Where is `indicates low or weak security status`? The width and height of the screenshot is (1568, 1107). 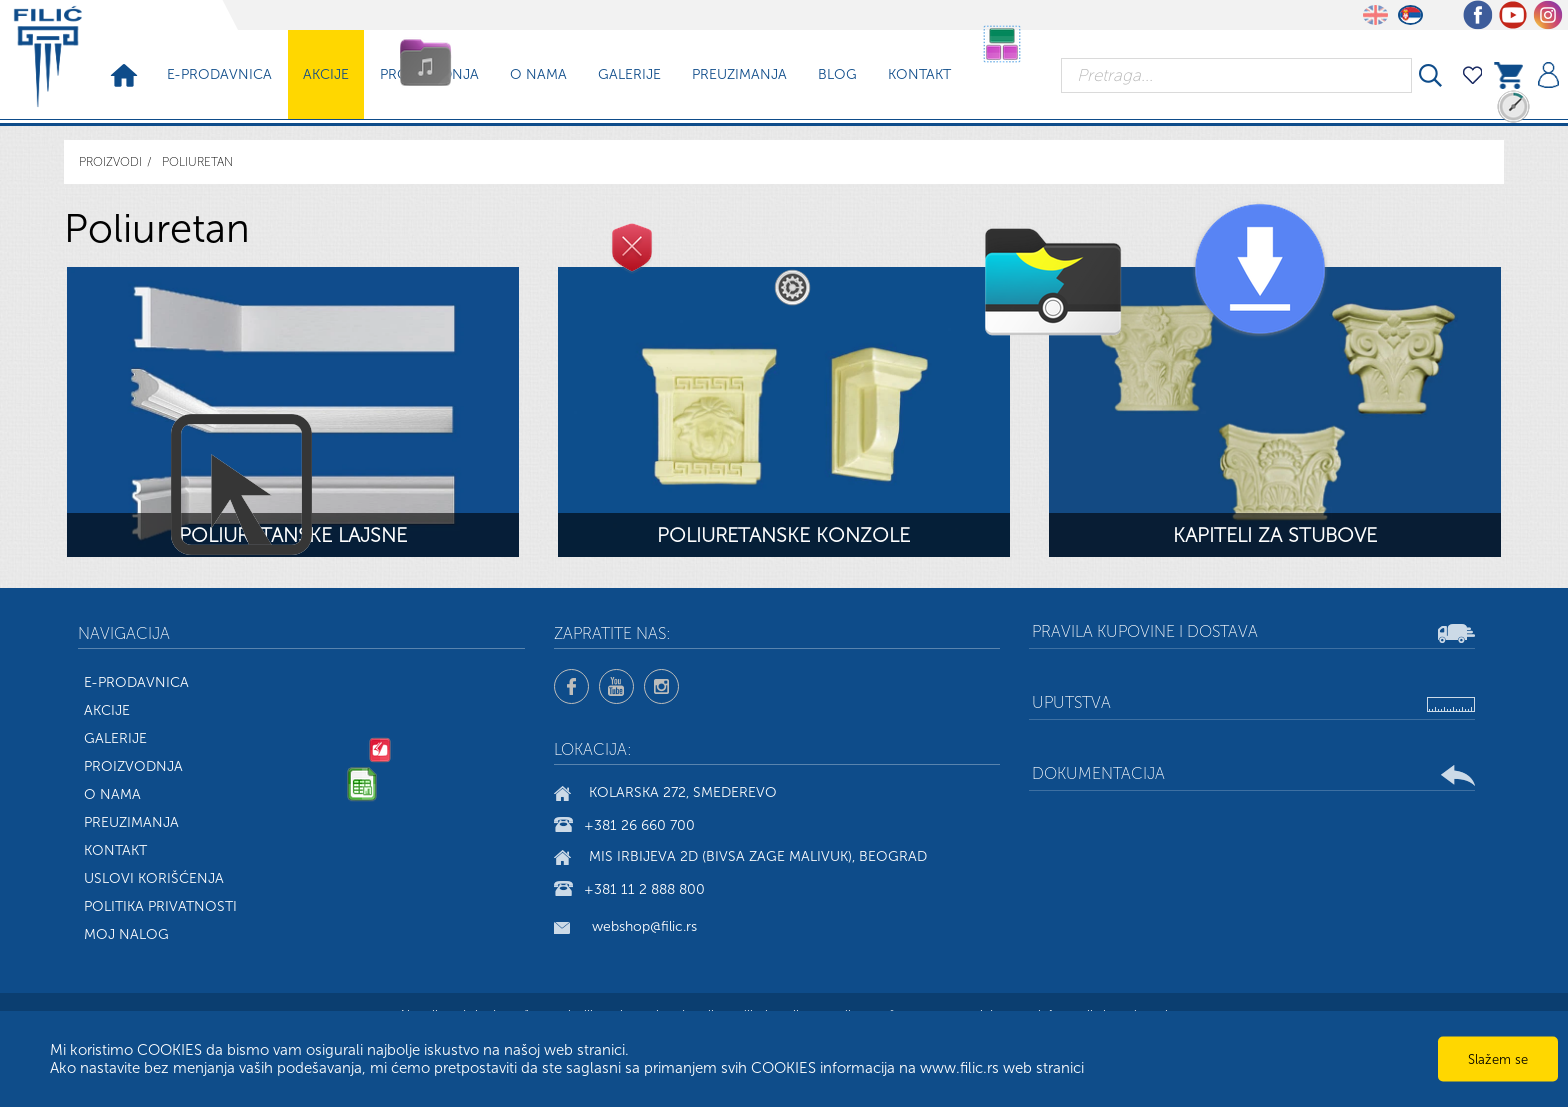
indicates low or weak security status is located at coordinates (632, 249).